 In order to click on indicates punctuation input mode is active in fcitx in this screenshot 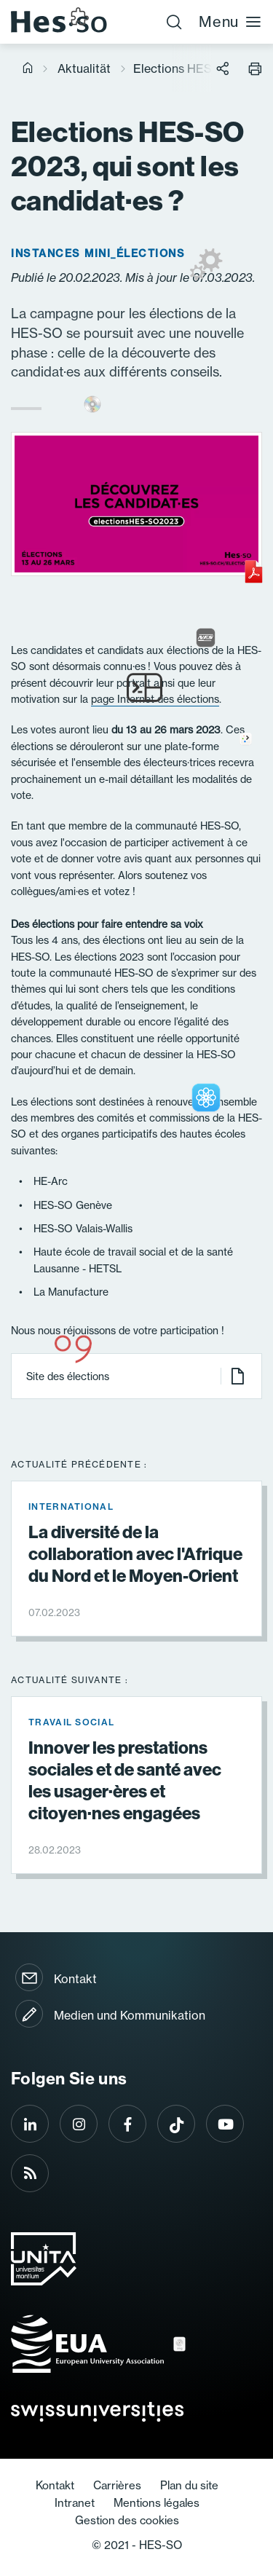, I will do `click(73, 1349)`.